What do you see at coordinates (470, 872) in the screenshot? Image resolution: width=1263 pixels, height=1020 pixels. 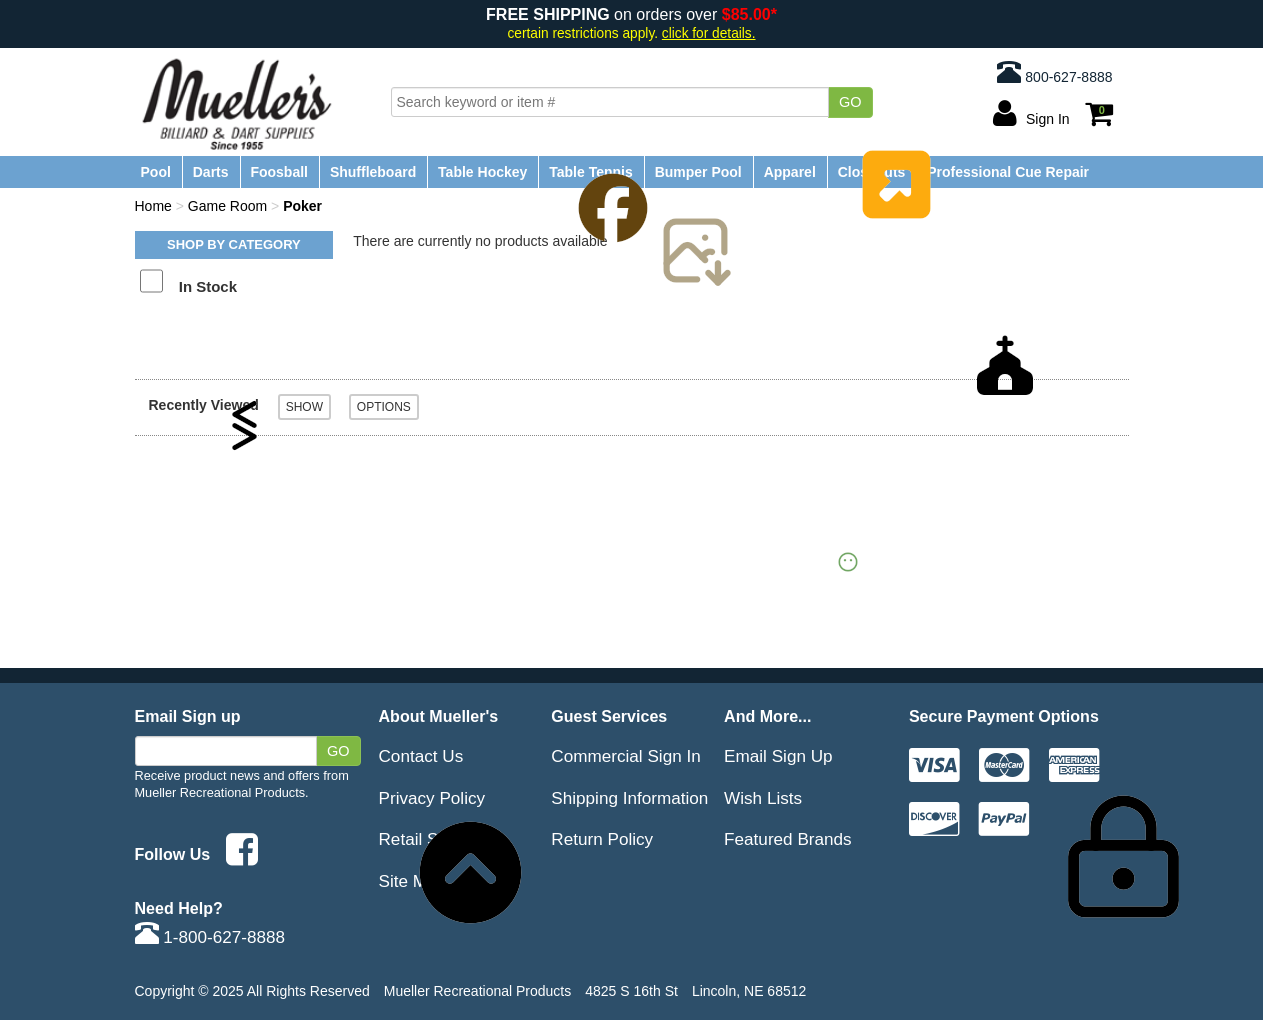 I see `scroll to top of page` at bounding box center [470, 872].